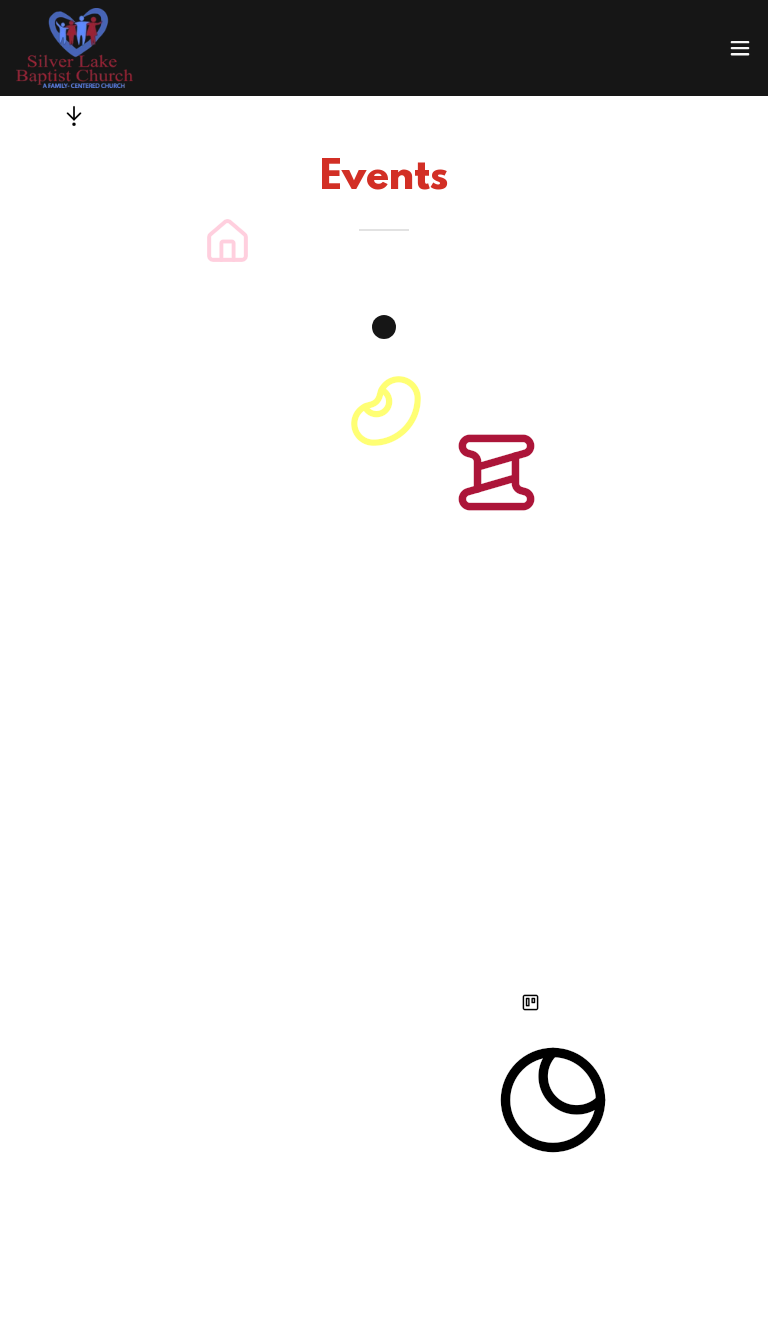 The height and width of the screenshot is (1329, 768). I want to click on thread or sewing-related tools, so click(496, 472).